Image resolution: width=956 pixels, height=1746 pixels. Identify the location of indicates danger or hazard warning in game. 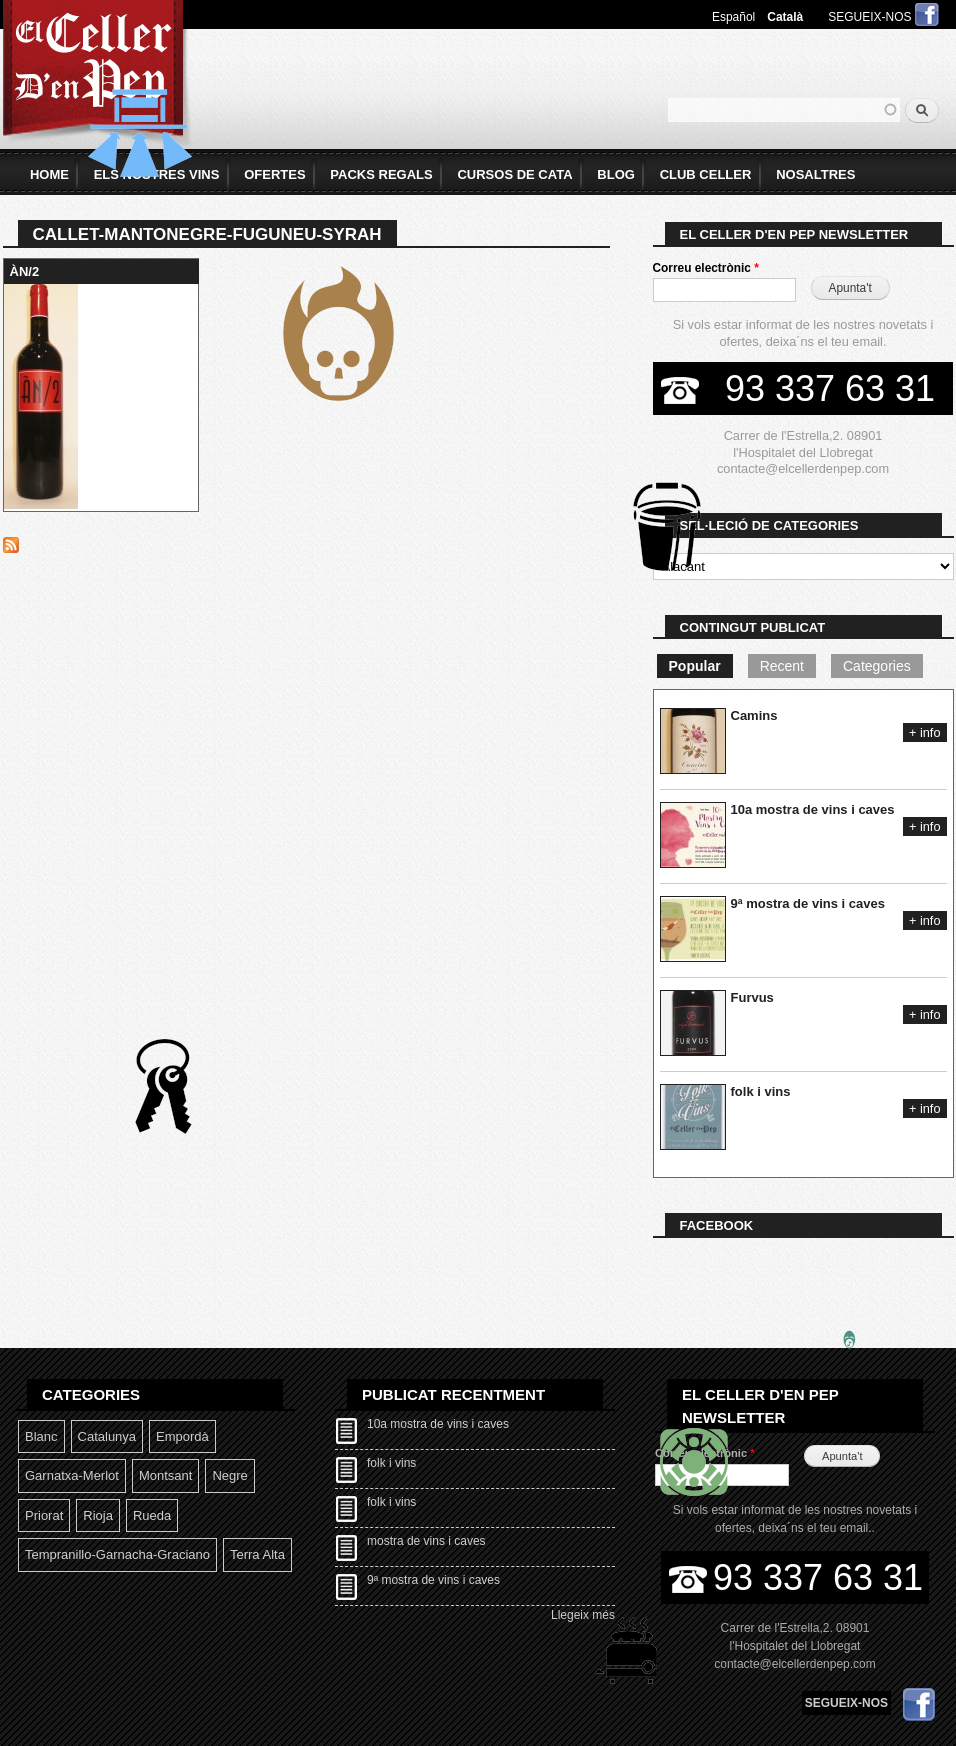
(338, 333).